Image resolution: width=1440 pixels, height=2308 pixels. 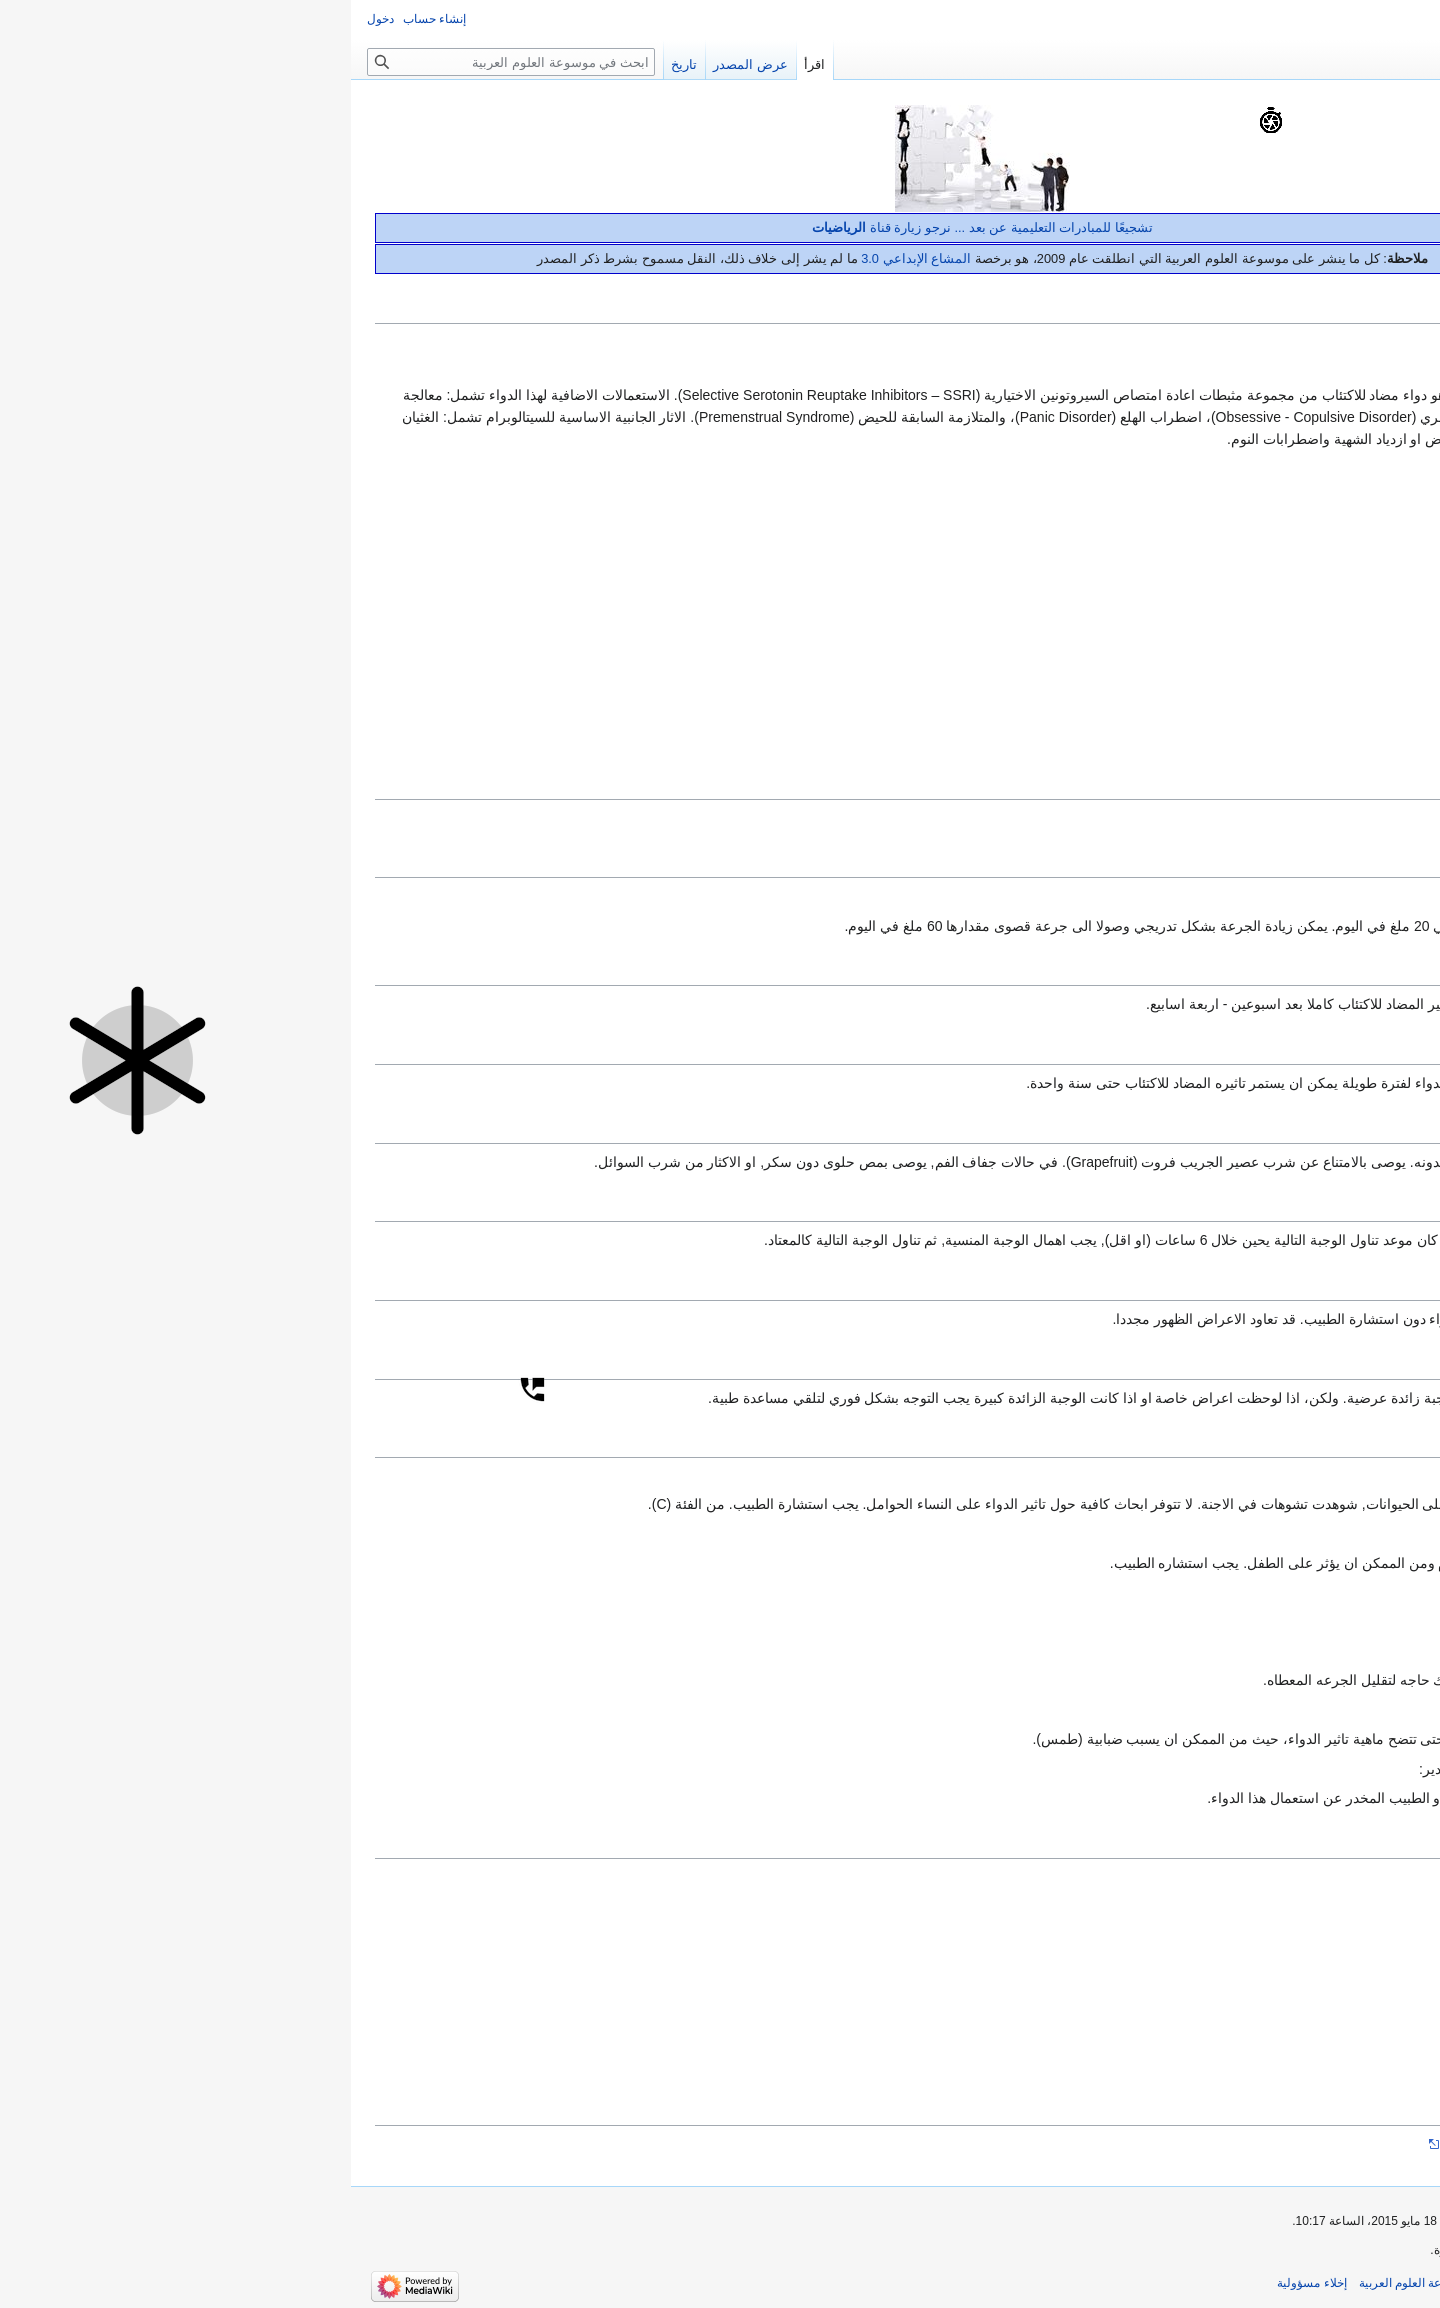 I want to click on access voicemail or phone messages, so click(x=532, y=1389).